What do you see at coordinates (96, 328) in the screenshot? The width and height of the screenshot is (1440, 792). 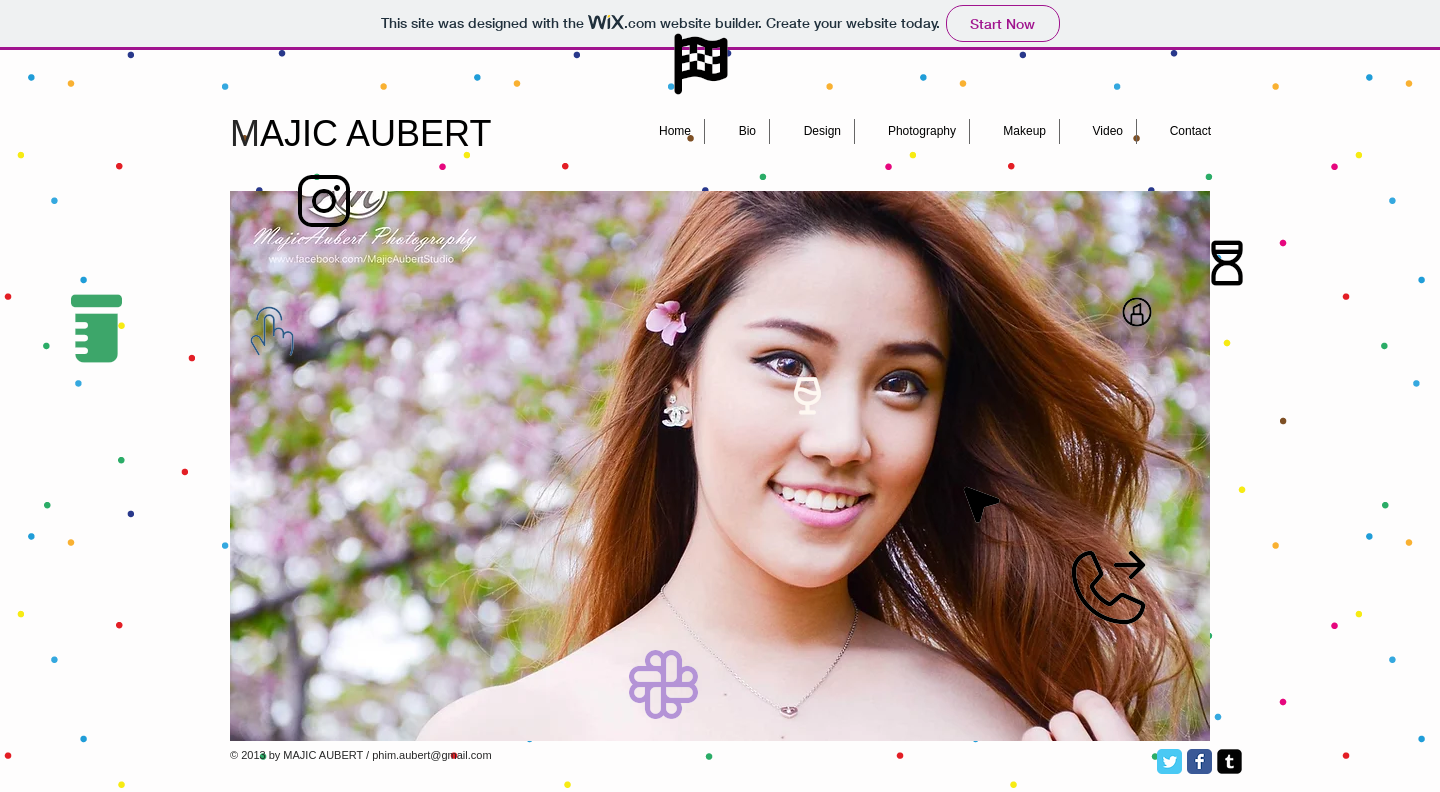 I see `view prescription or medication details` at bounding box center [96, 328].